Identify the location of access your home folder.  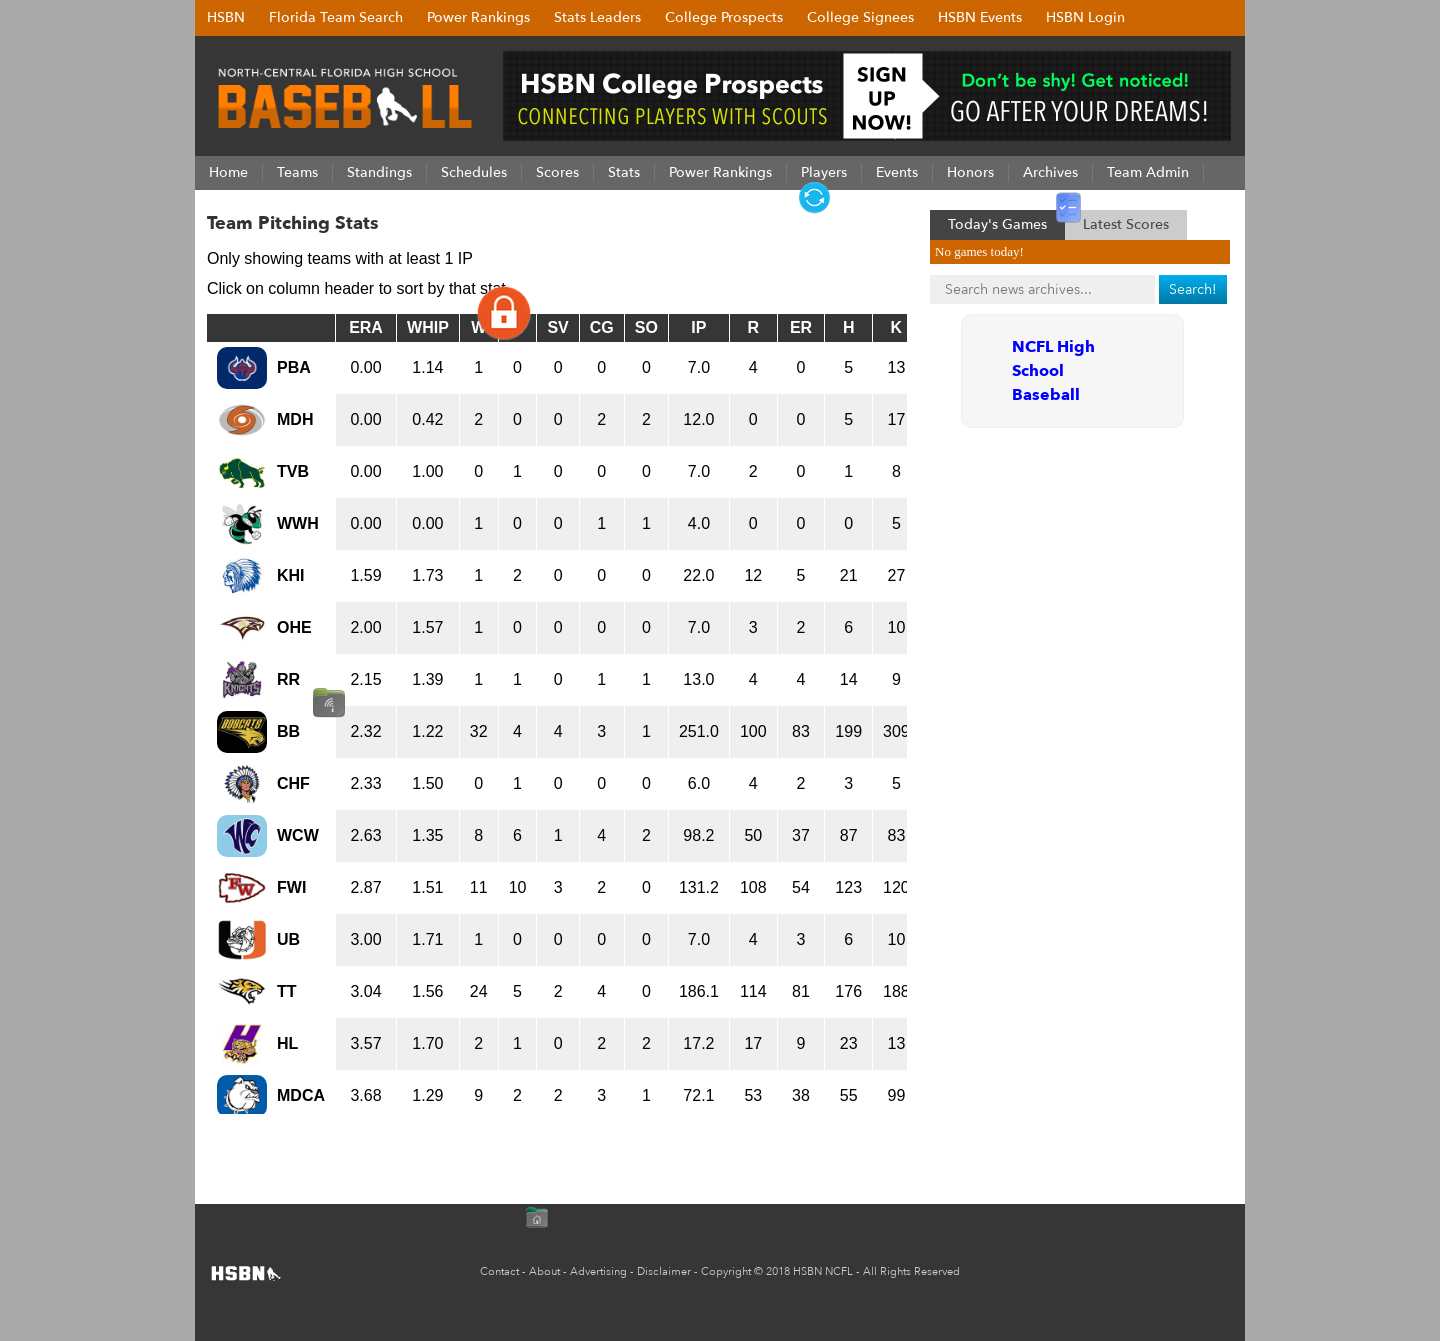
(537, 1217).